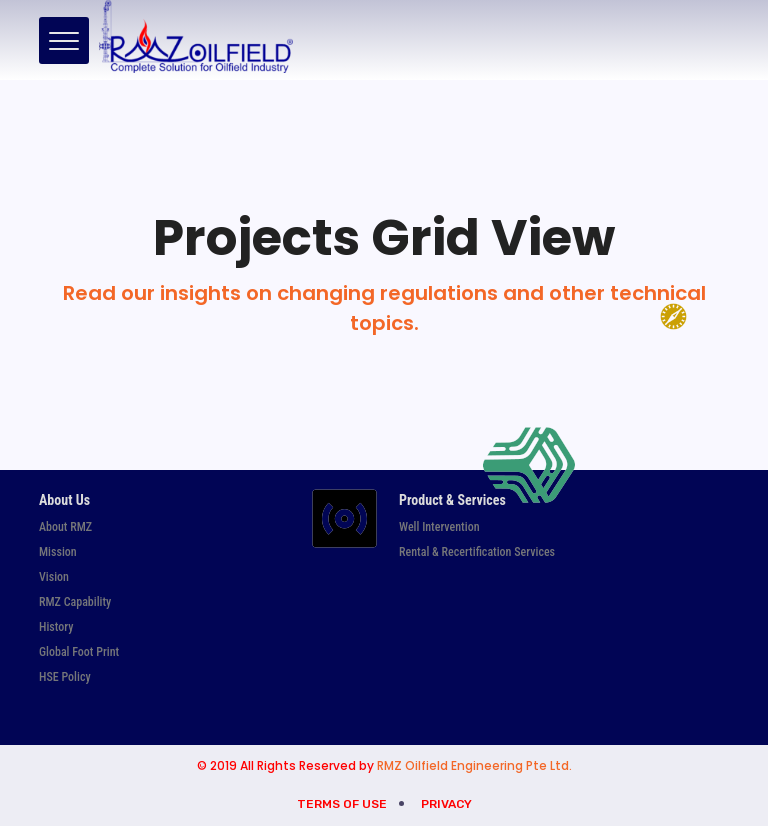  What do you see at coordinates (344, 518) in the screenshot?
I see `enable surround sound audio` at bounding box center [344, 518].